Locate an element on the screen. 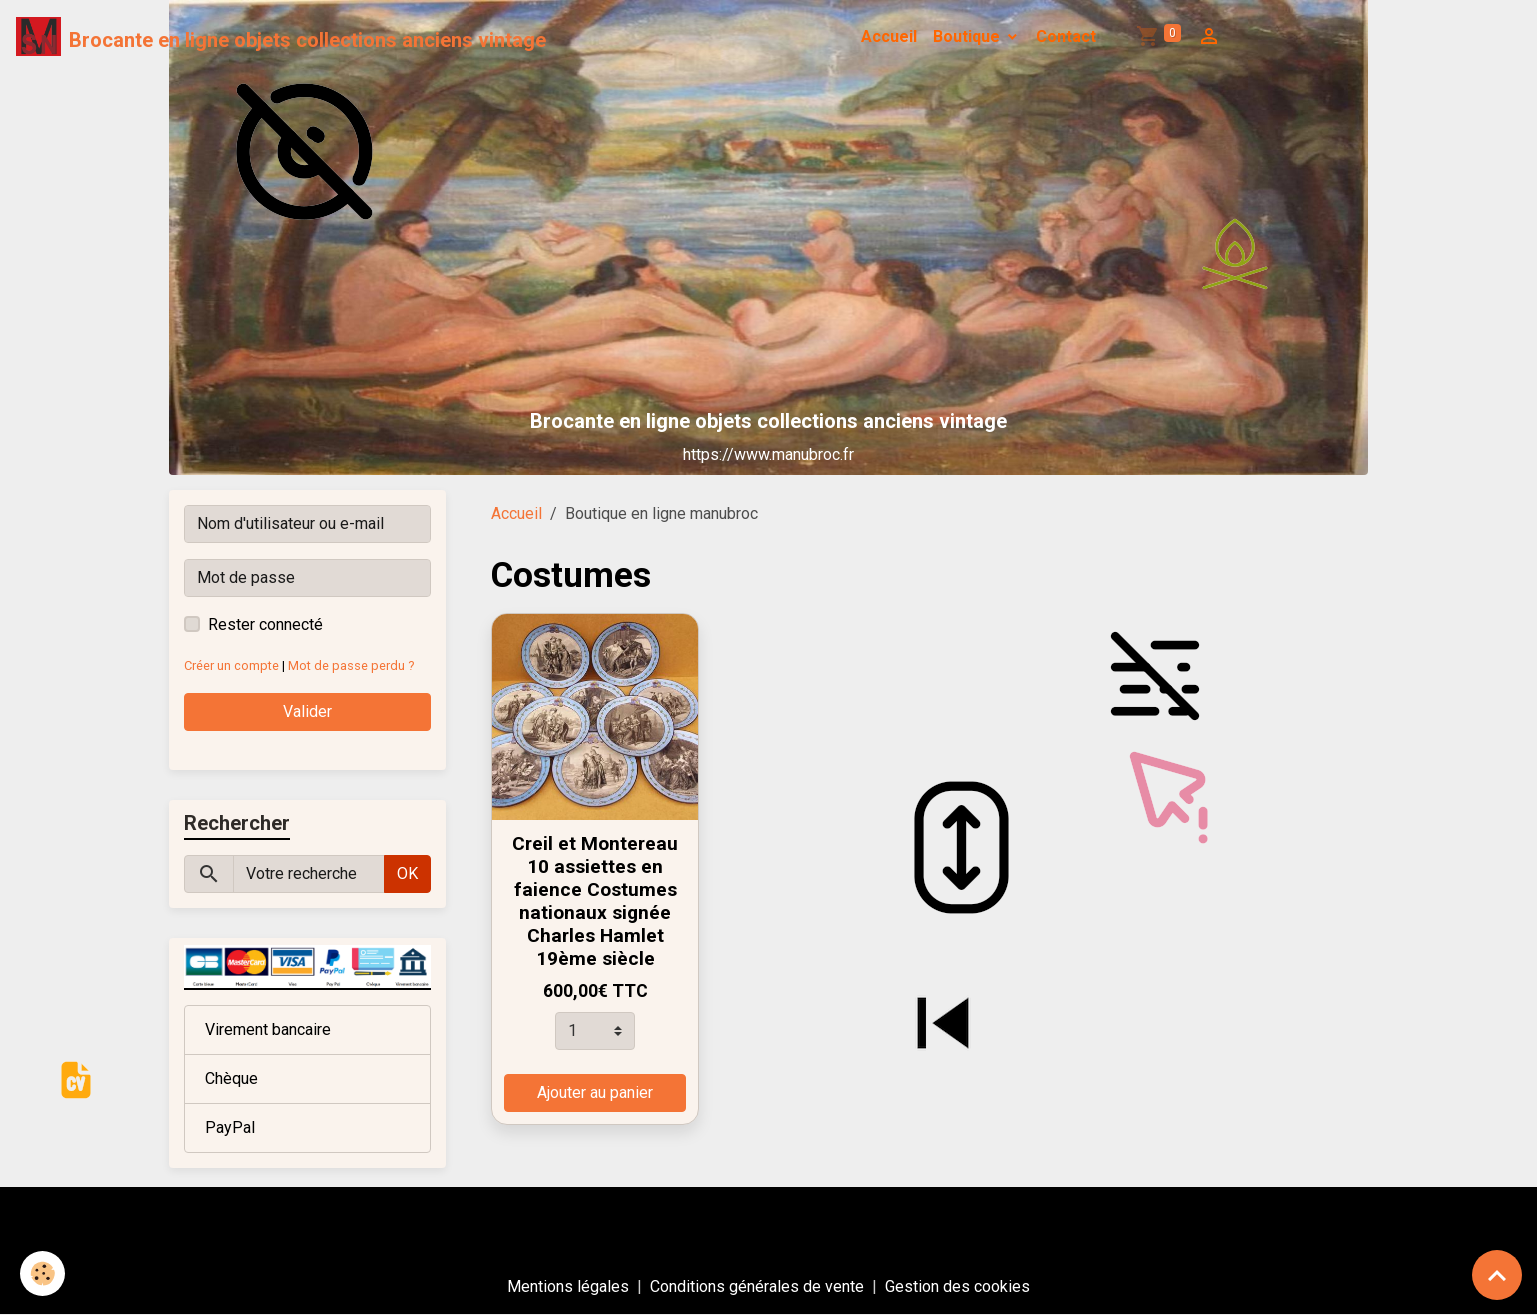 This screenshot has width=1537, height=1315. skip to previous track is located at coordinates (943, 1023).